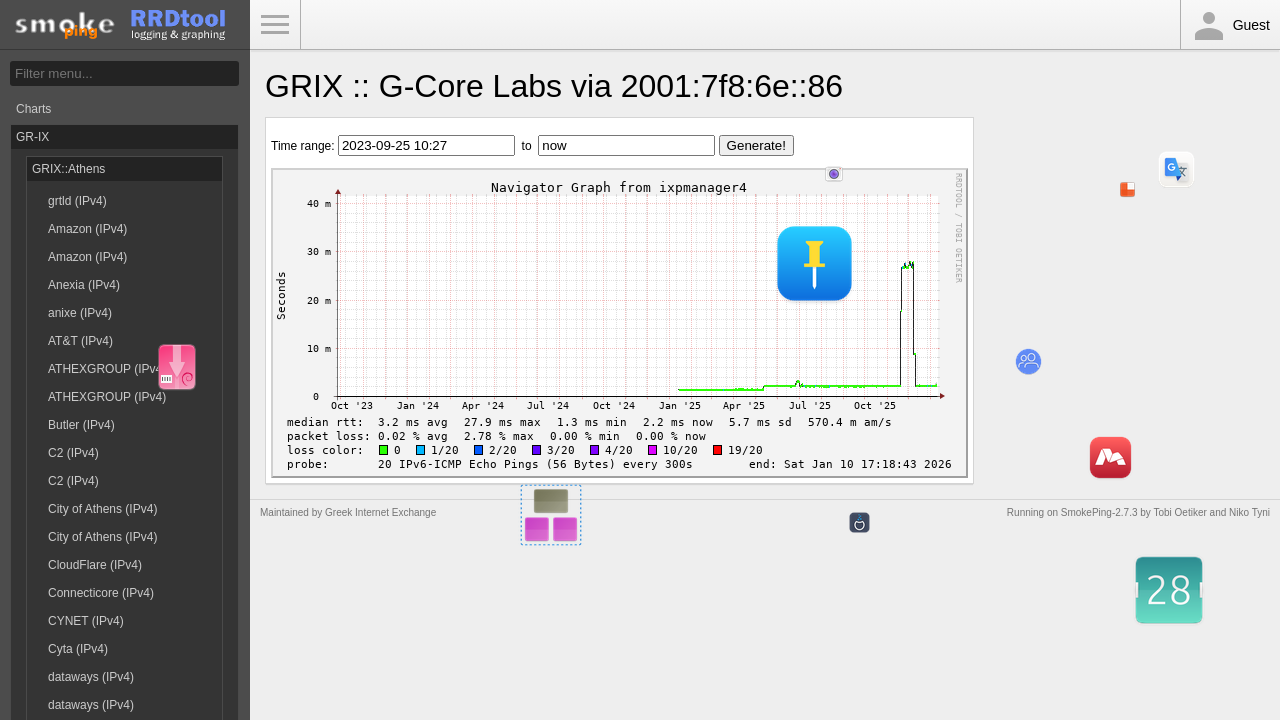 The width and height of the screenshot is (1280, 720). I want to click on open the camera app, so click(834, 174).